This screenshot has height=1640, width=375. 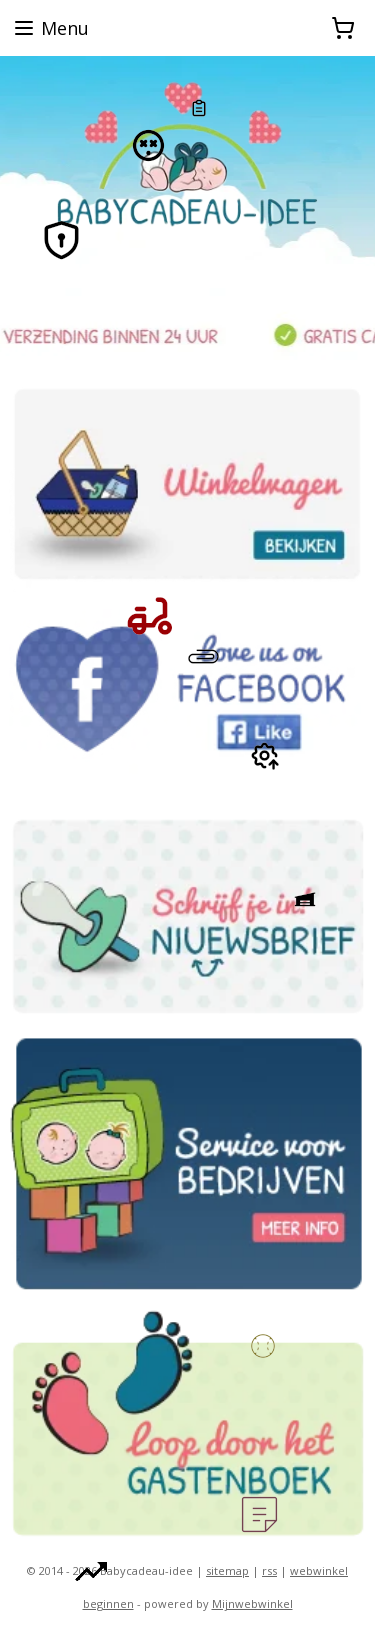 What do you see at coordinates (264, 755) in the screenshot?
I see `upgrade or update settings` at bounding box center [264, 755].